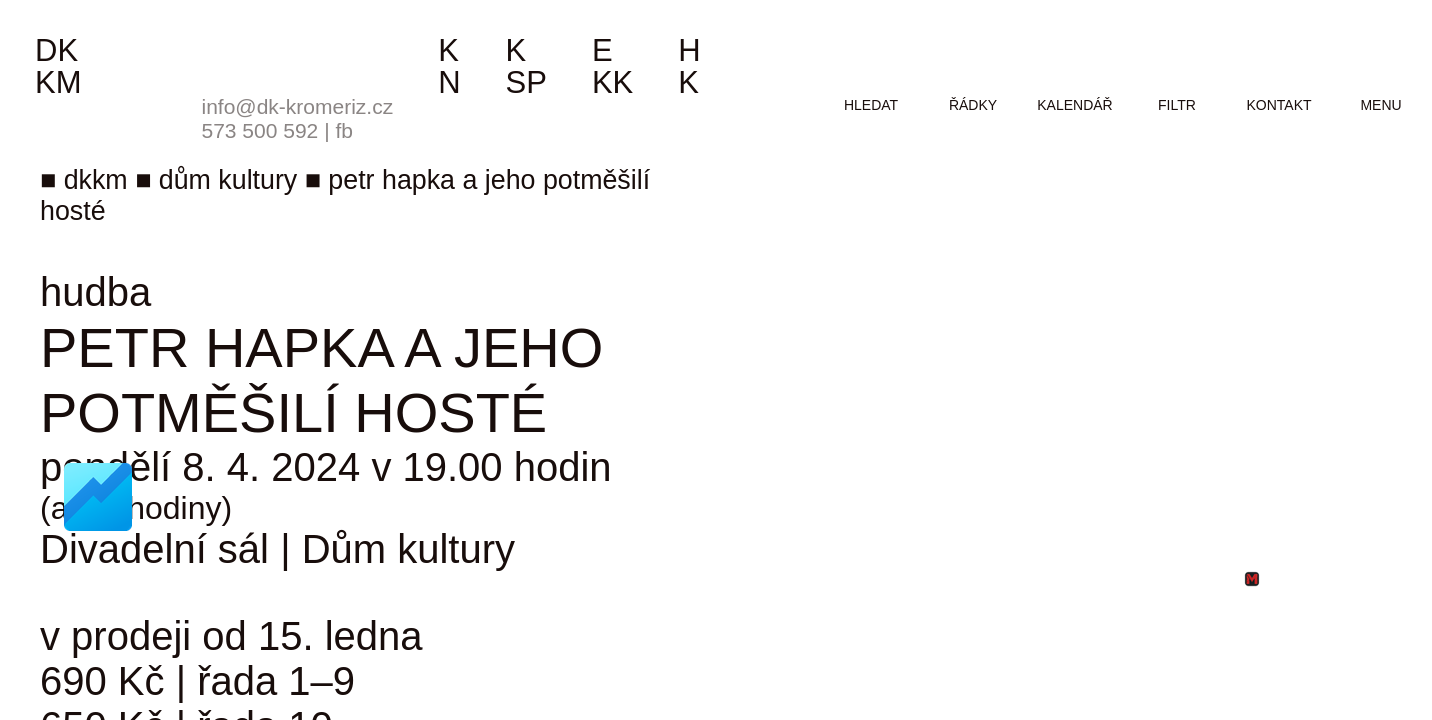  Describe the element at coordinates (98, 497) in the screenshot. I see `open the workbooks app for data analysis` at that location.